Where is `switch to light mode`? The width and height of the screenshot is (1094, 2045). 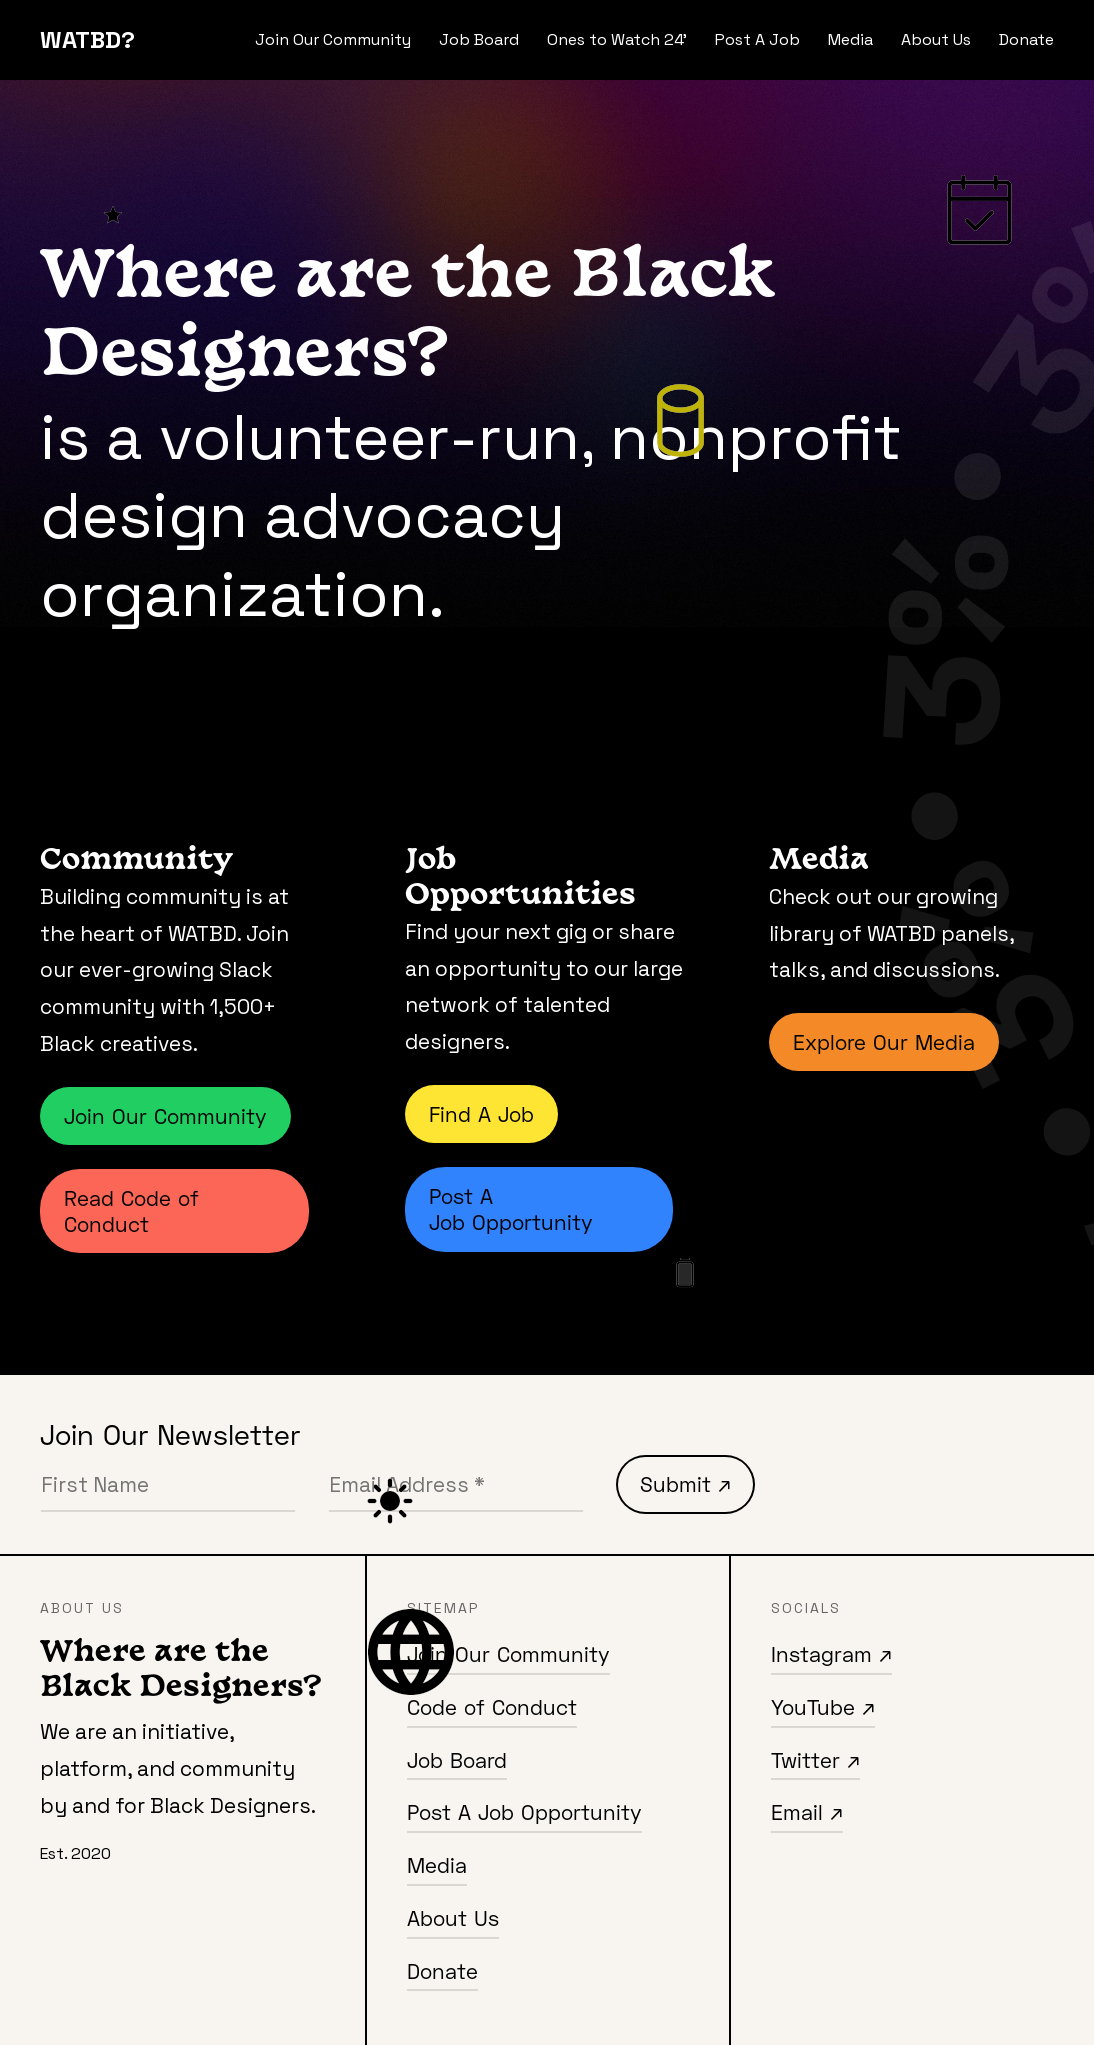
switch to light mode is located at coordinates (390, 1501).